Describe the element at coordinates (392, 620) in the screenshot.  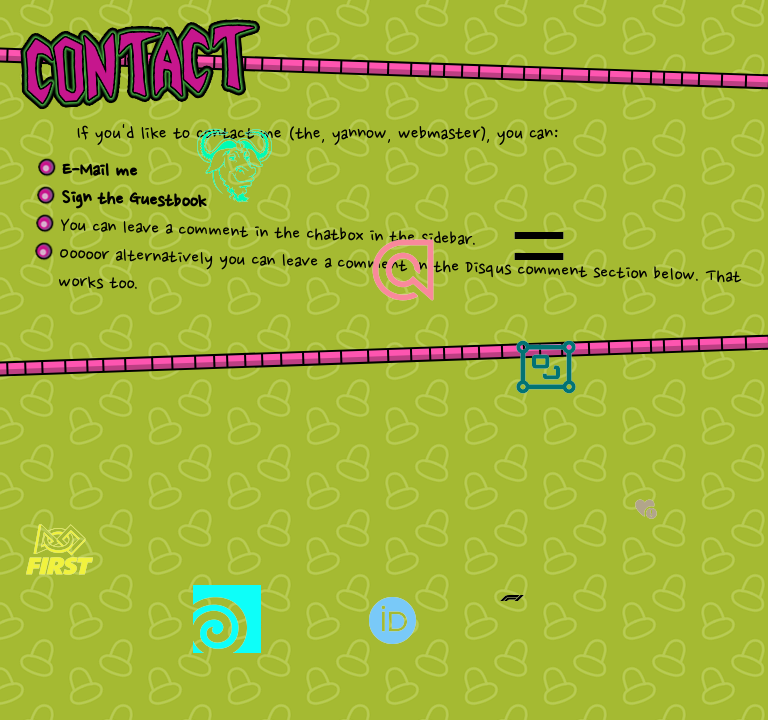
I see `link to your ORCID researcher profile` at that location.